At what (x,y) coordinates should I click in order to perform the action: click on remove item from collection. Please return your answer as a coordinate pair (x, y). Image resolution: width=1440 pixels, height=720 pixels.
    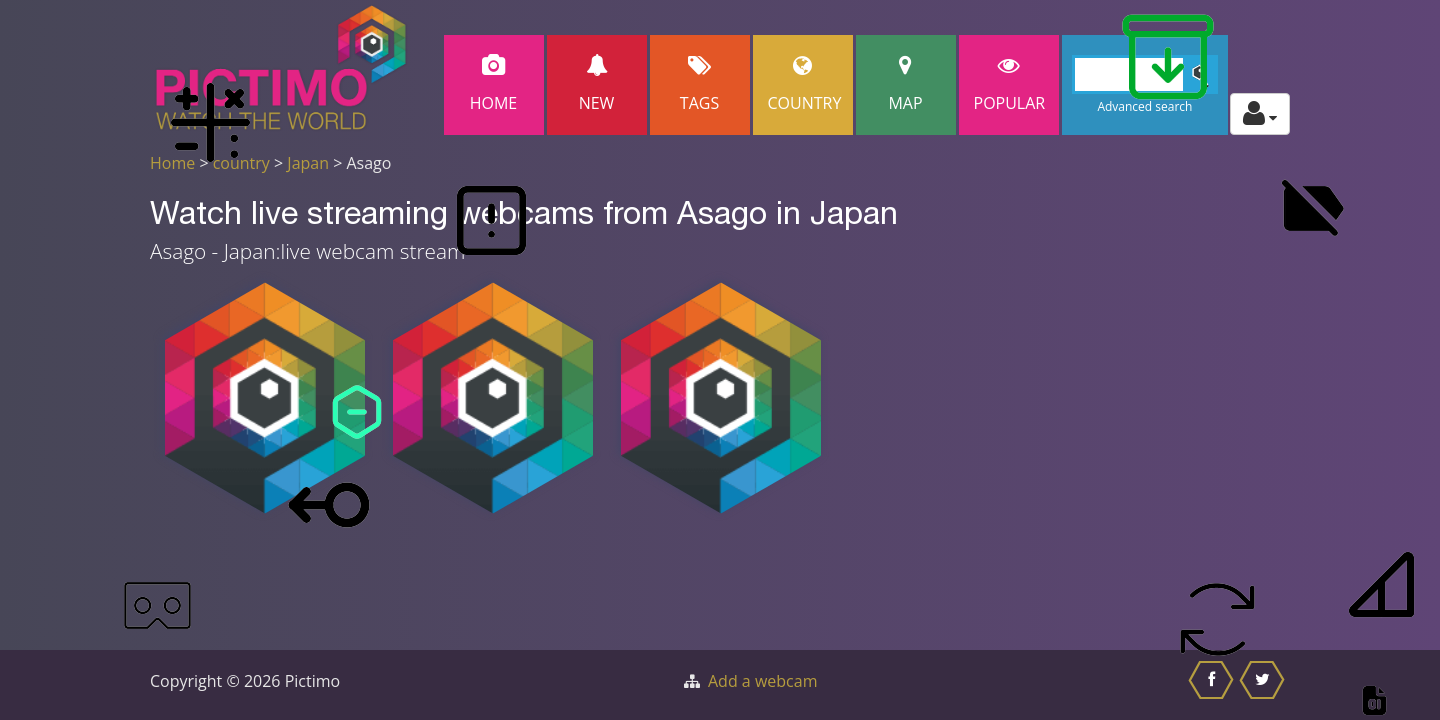
    Looking at the image, I should click on (357, 412).